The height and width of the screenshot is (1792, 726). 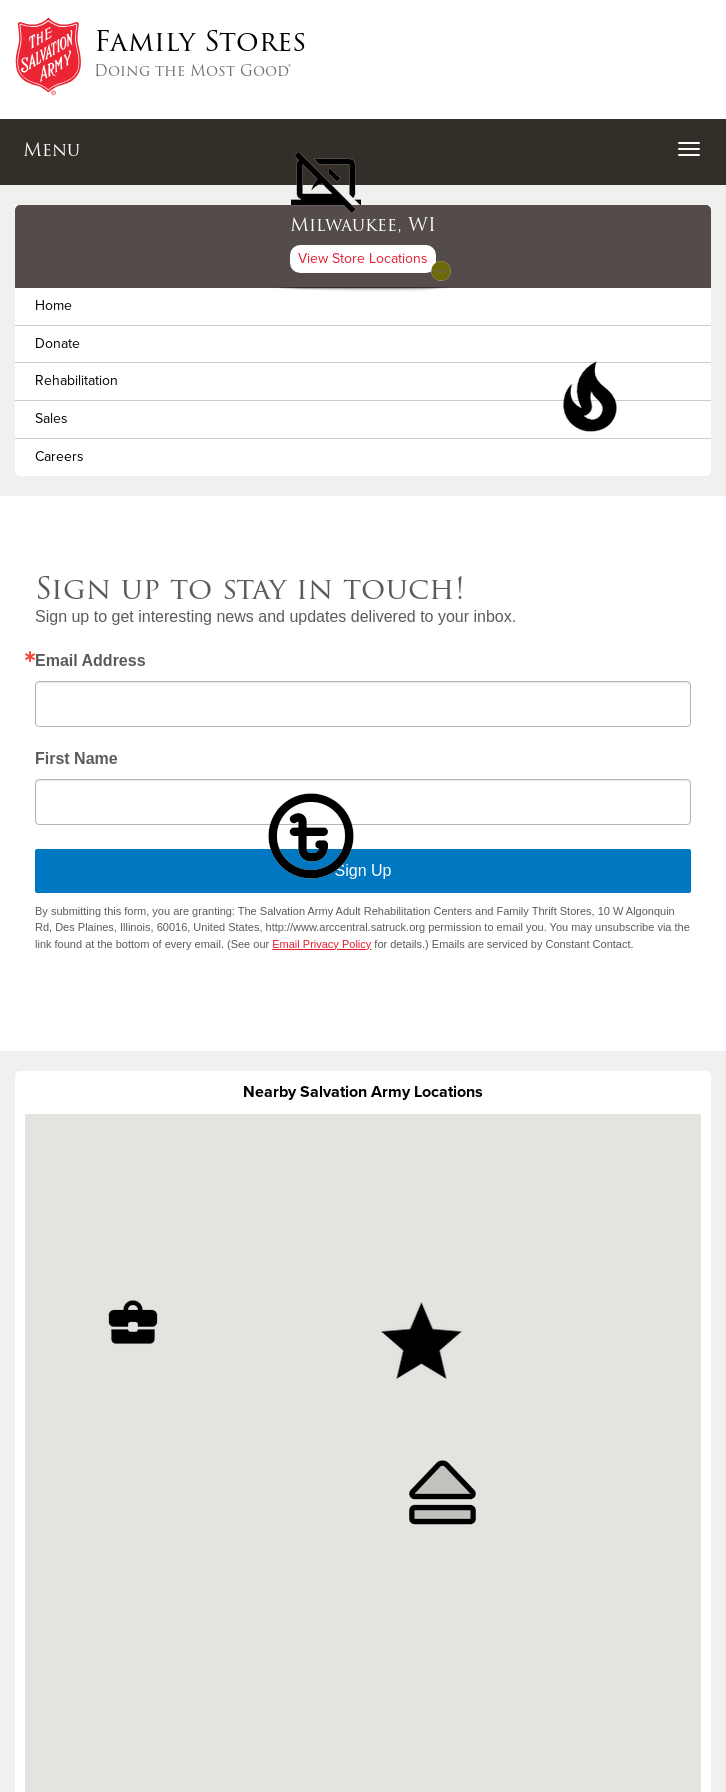 I want to click on stop sharing your screen, so click(x=326, y=182).